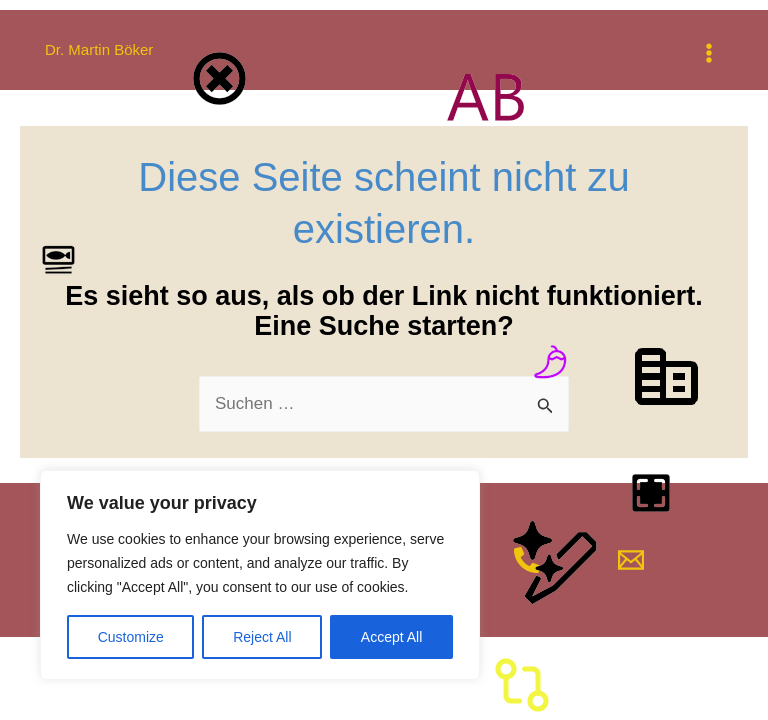  What do you see at coordinates (219, 78) in the screenshot?
I see `indicates an error or failed operation` at bounding box center [219, 78].